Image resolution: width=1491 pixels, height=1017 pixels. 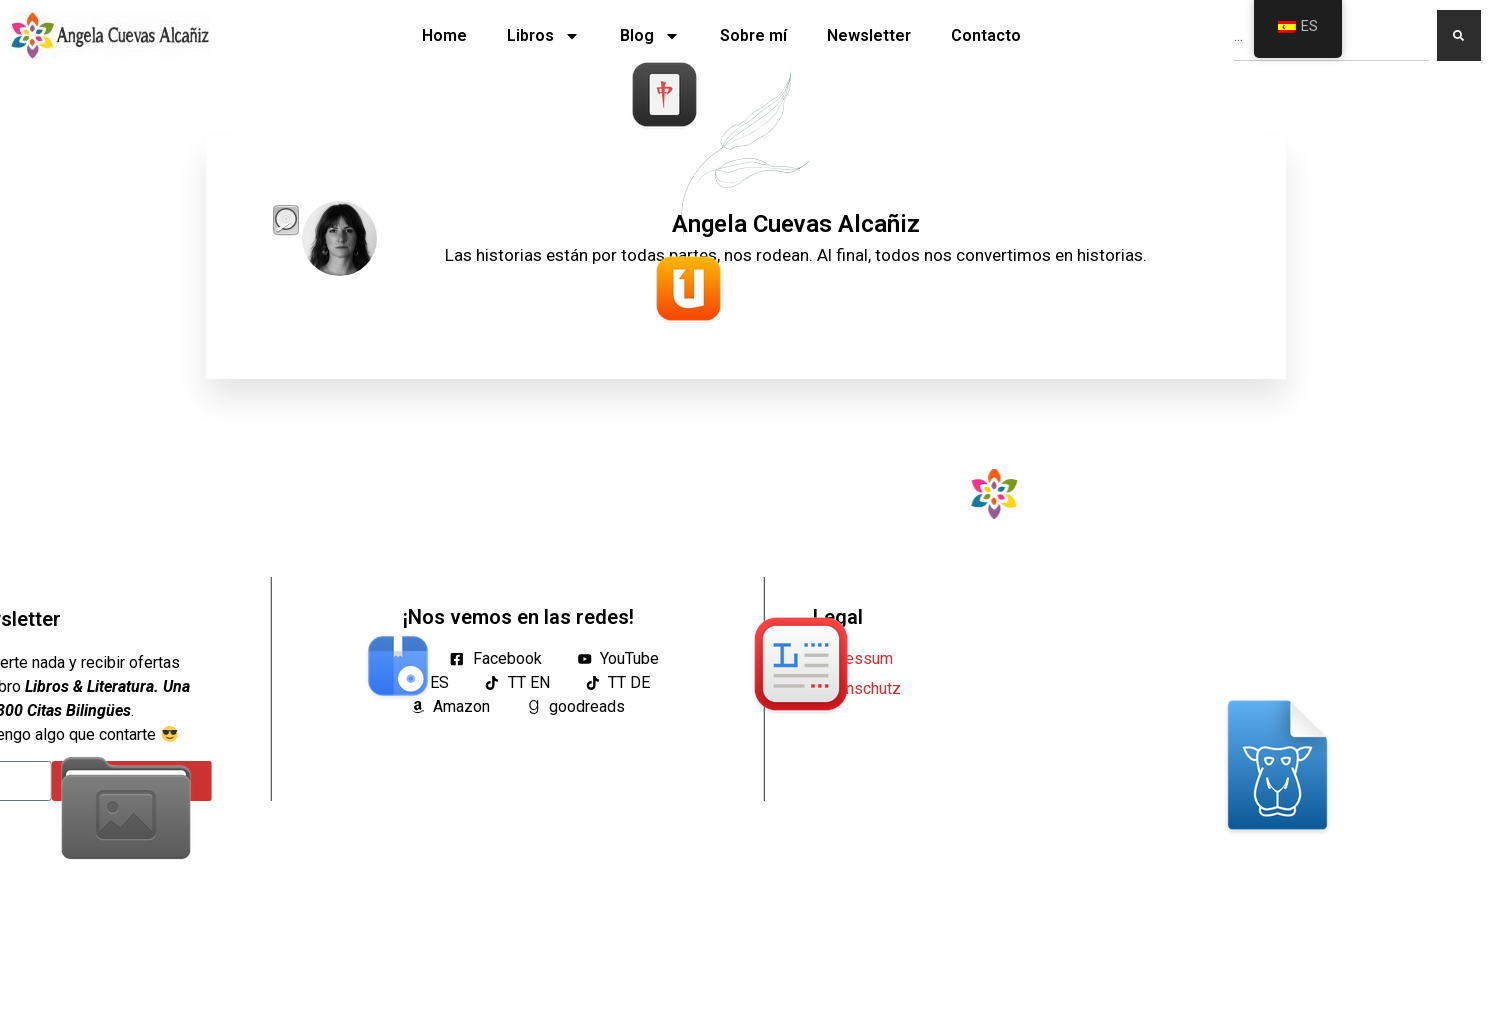 What do you see at coordinates (398, 667) in the screenshot?
I see `access input source or keyboard layout settings` at bounding box center [398, 667].